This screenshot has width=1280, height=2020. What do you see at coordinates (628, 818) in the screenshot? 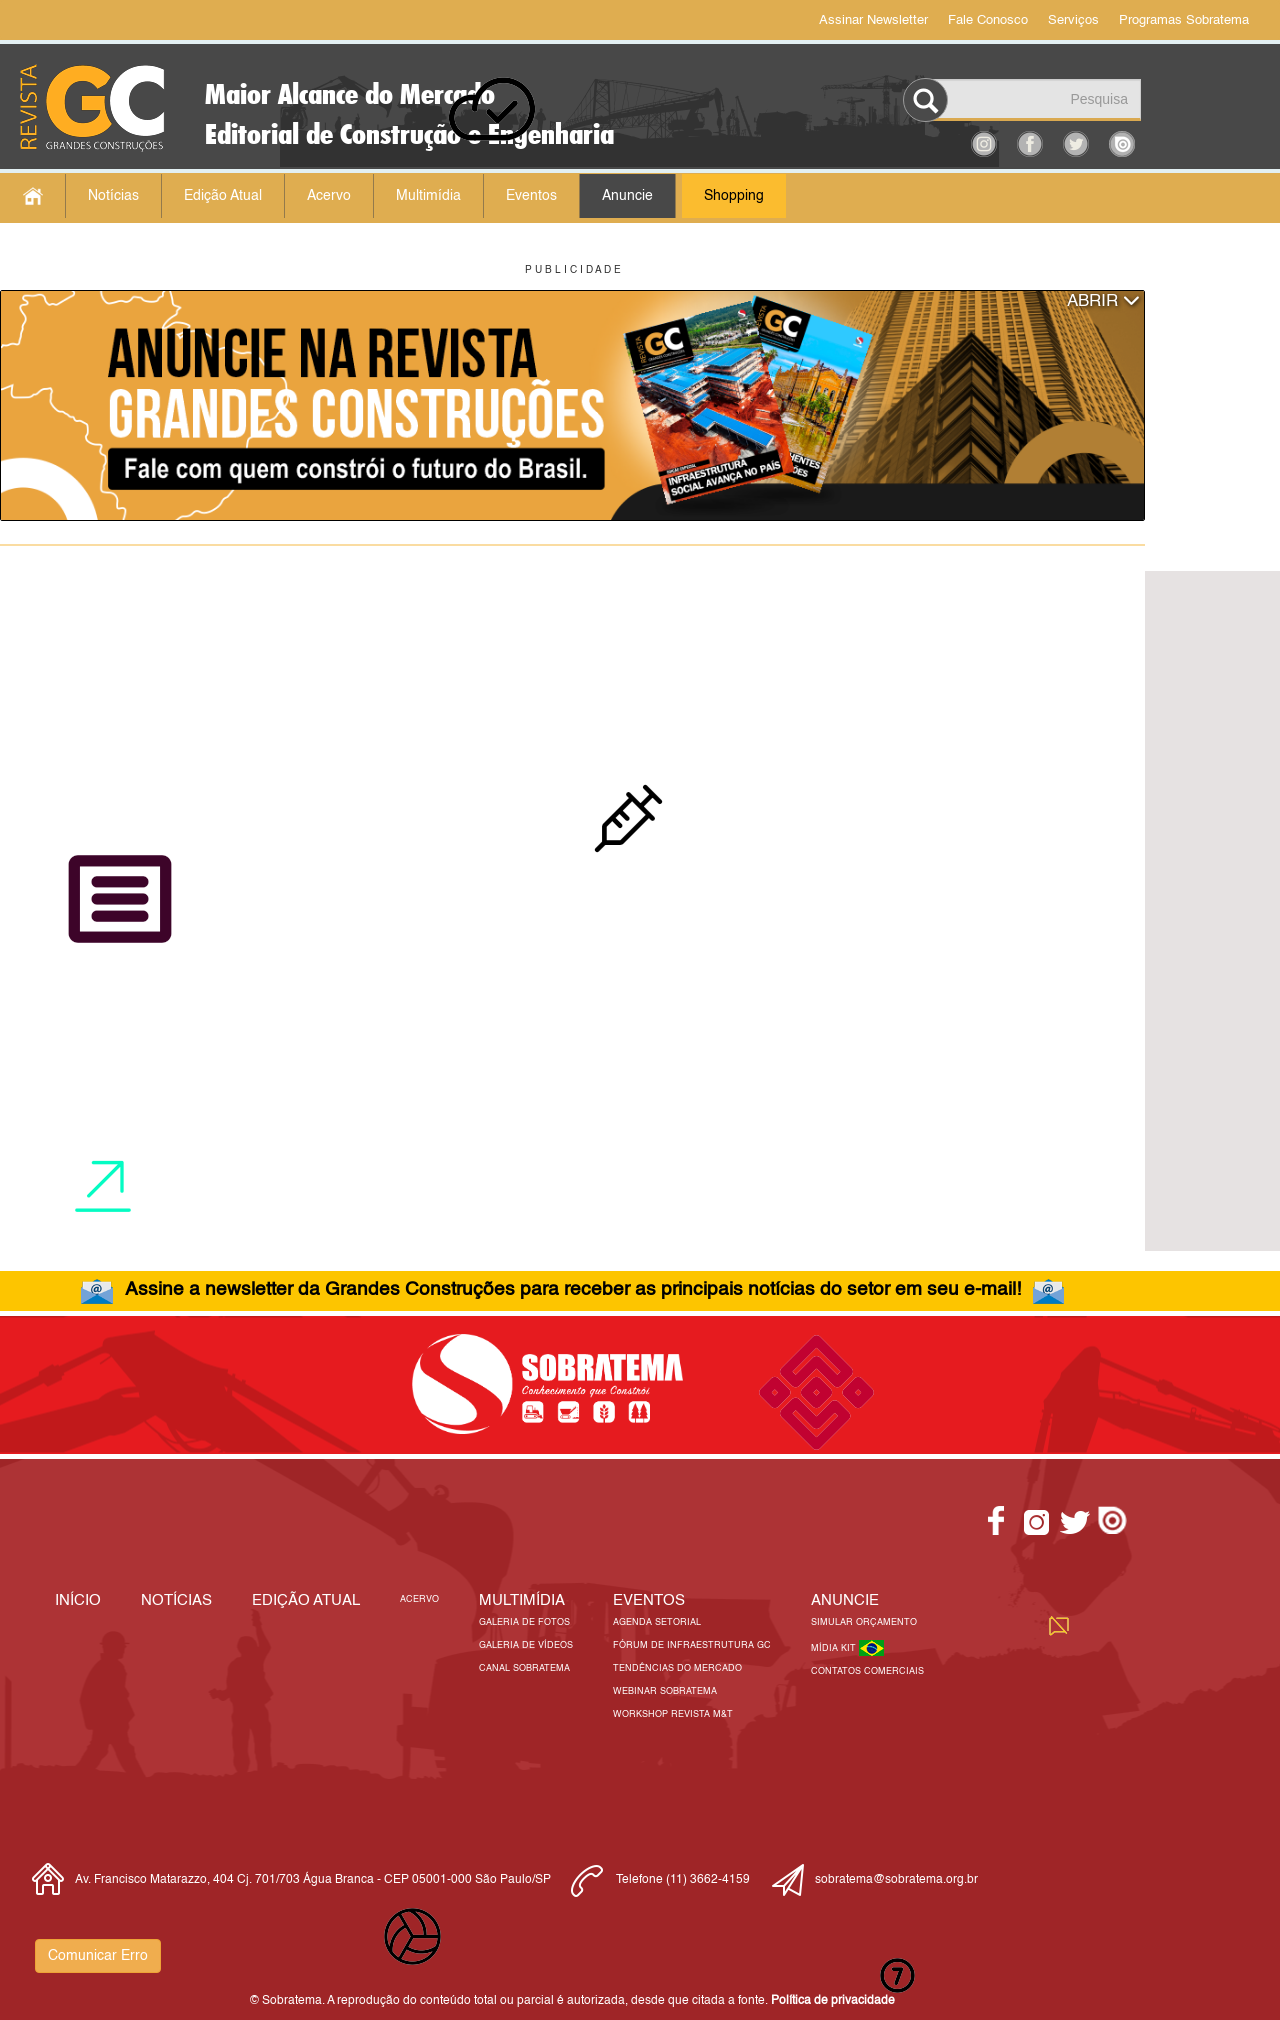
I see `access medical or health-related features` at bounding box center [628, 818].